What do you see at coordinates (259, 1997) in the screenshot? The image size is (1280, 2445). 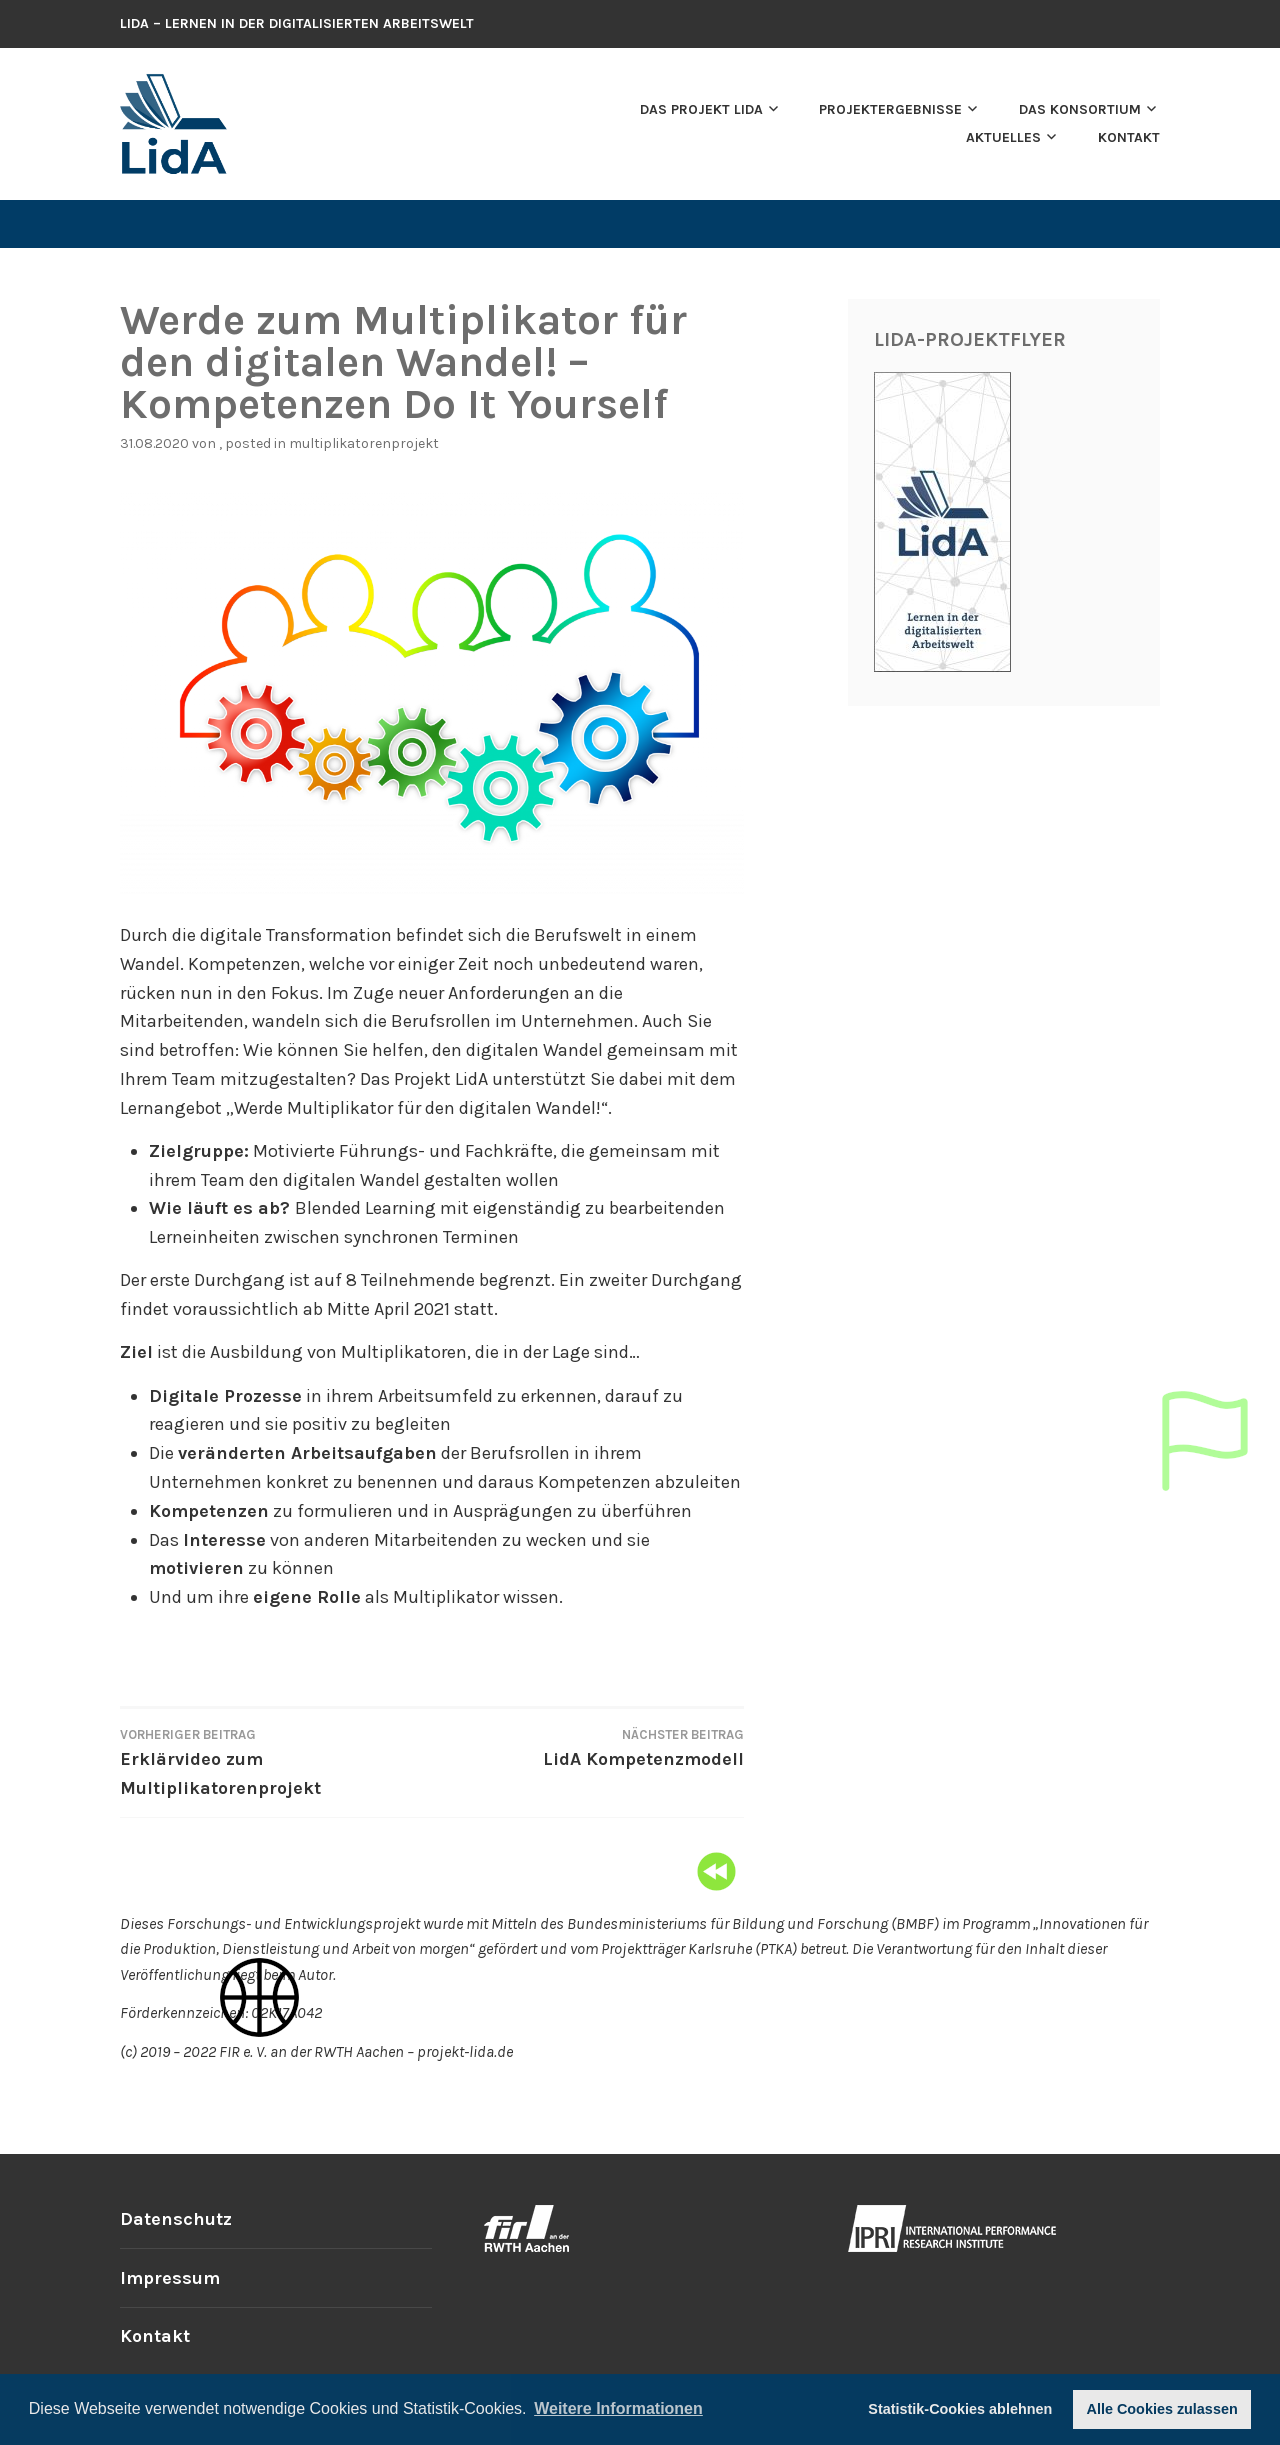 I see `access sports or basketball-related content` at bounding box center [259, 1997].